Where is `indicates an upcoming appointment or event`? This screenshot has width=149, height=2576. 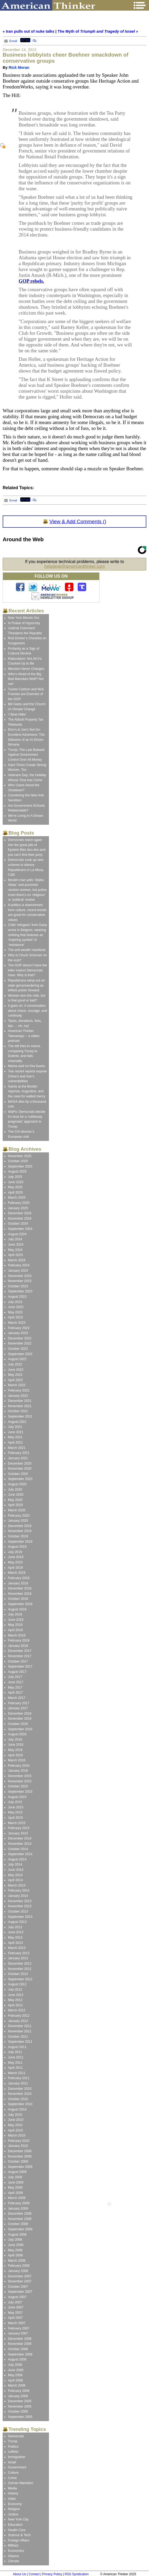 indicates an upcoming appointment or event is located at coordinates (3, 146).